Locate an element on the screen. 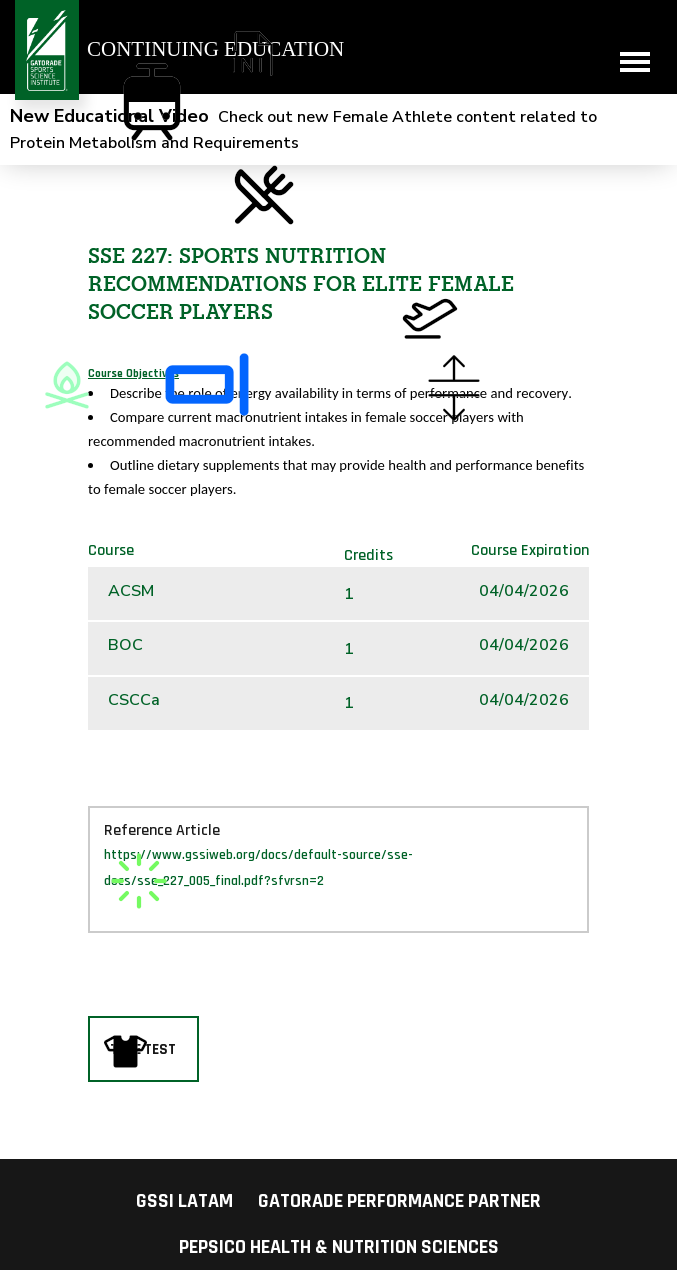 This screenshot has width=677, height=1270. access camping or outdoor activity features is located at coordinates (67, 385).